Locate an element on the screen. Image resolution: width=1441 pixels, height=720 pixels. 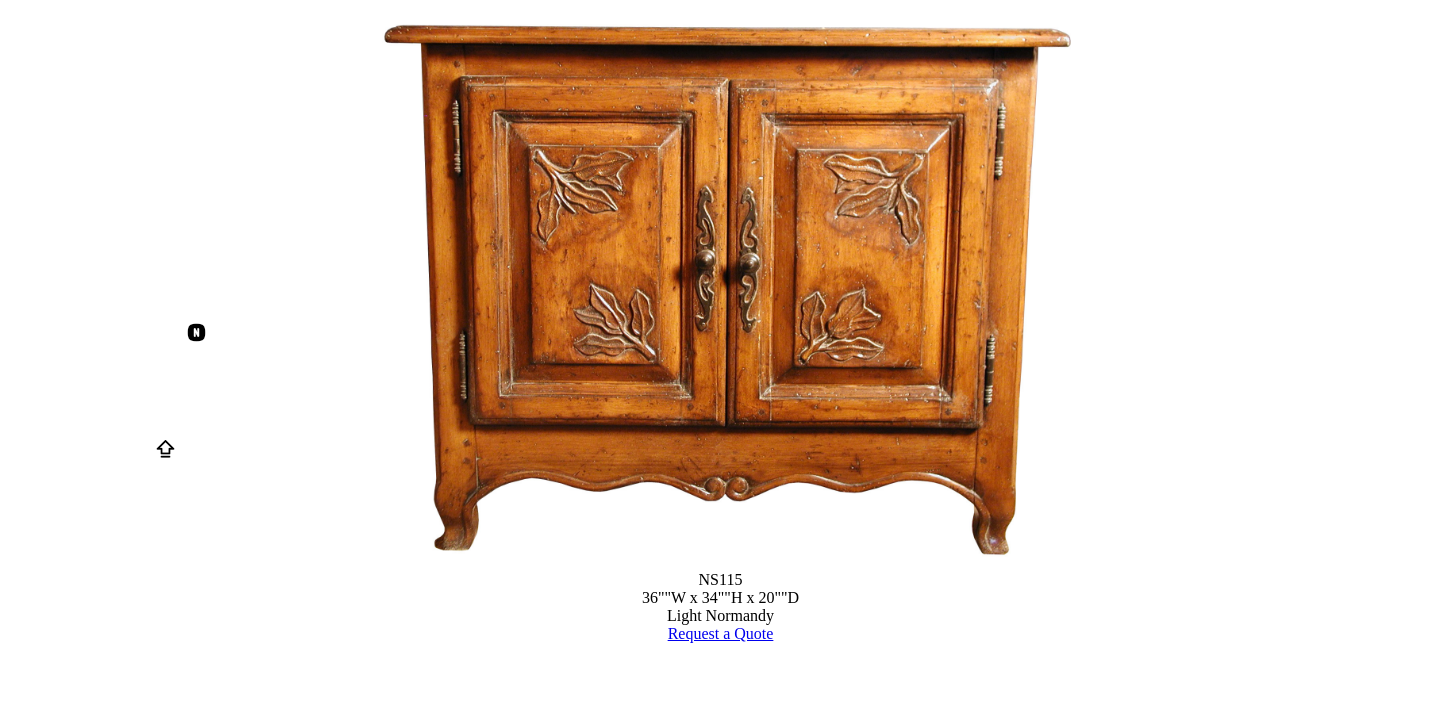
indicates an item starting with the letter N is located at coordinates (196, 332).